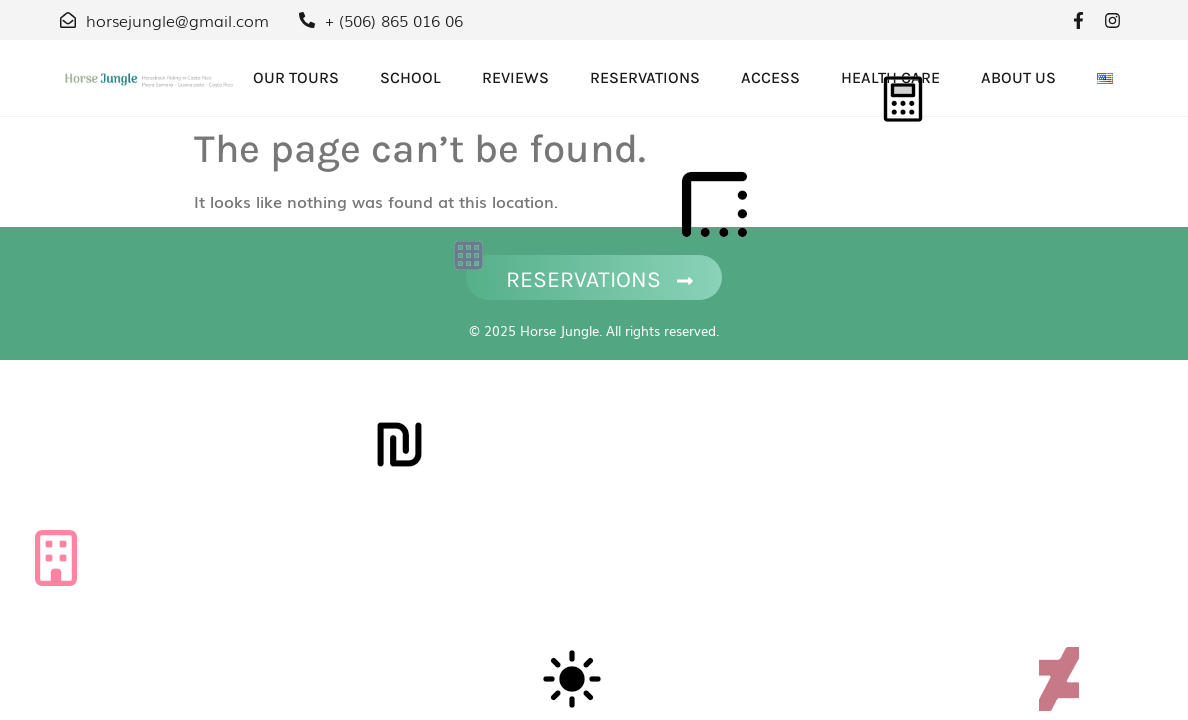  What do you see at coordinates (1059, 679) in the screenshot?
I see `visit deviantart profile or page` at bounding box center [1059, 679].